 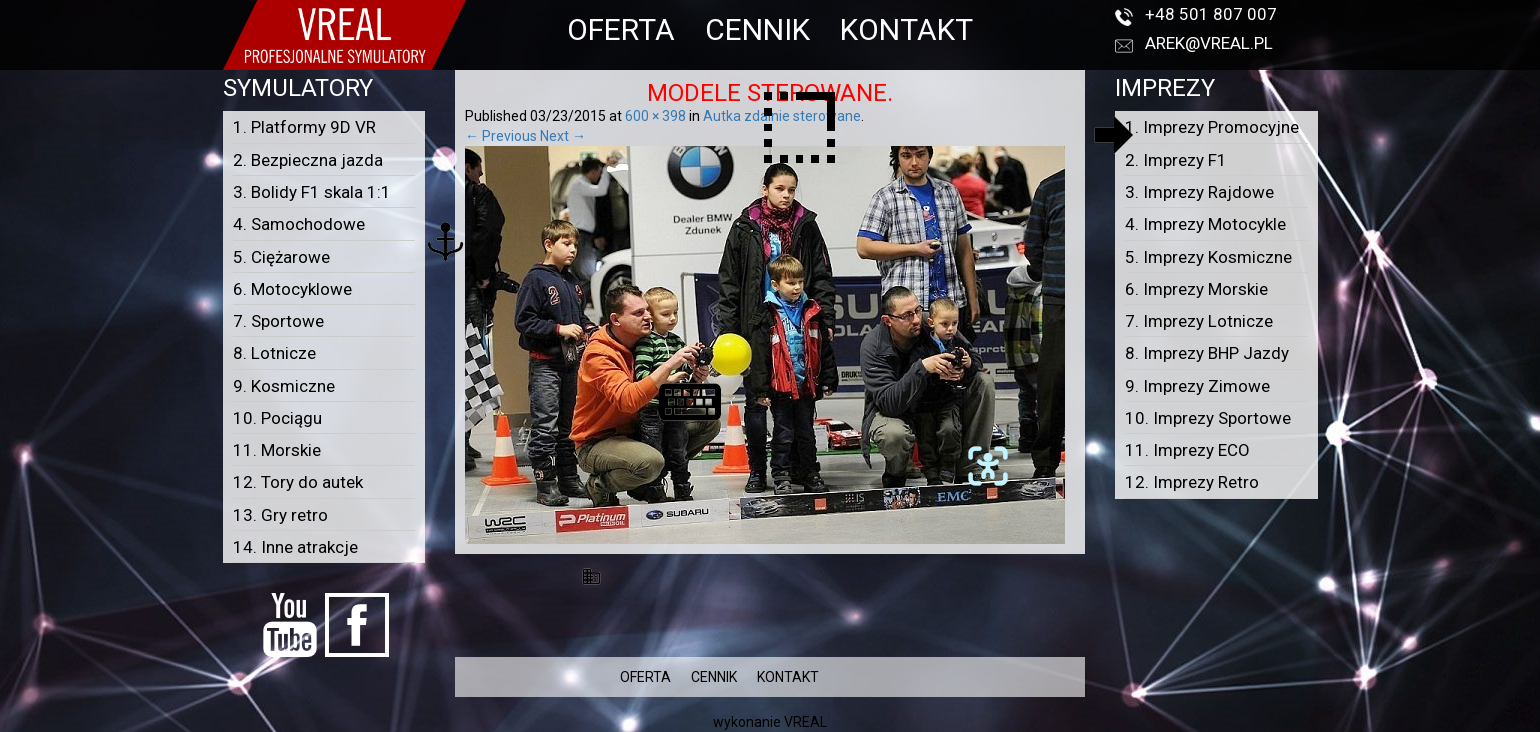 What do you see at coordinates (799, 127) in the screenshot?
I see `adjust corner radius of a shape or element` at bounding box center [799, 127].